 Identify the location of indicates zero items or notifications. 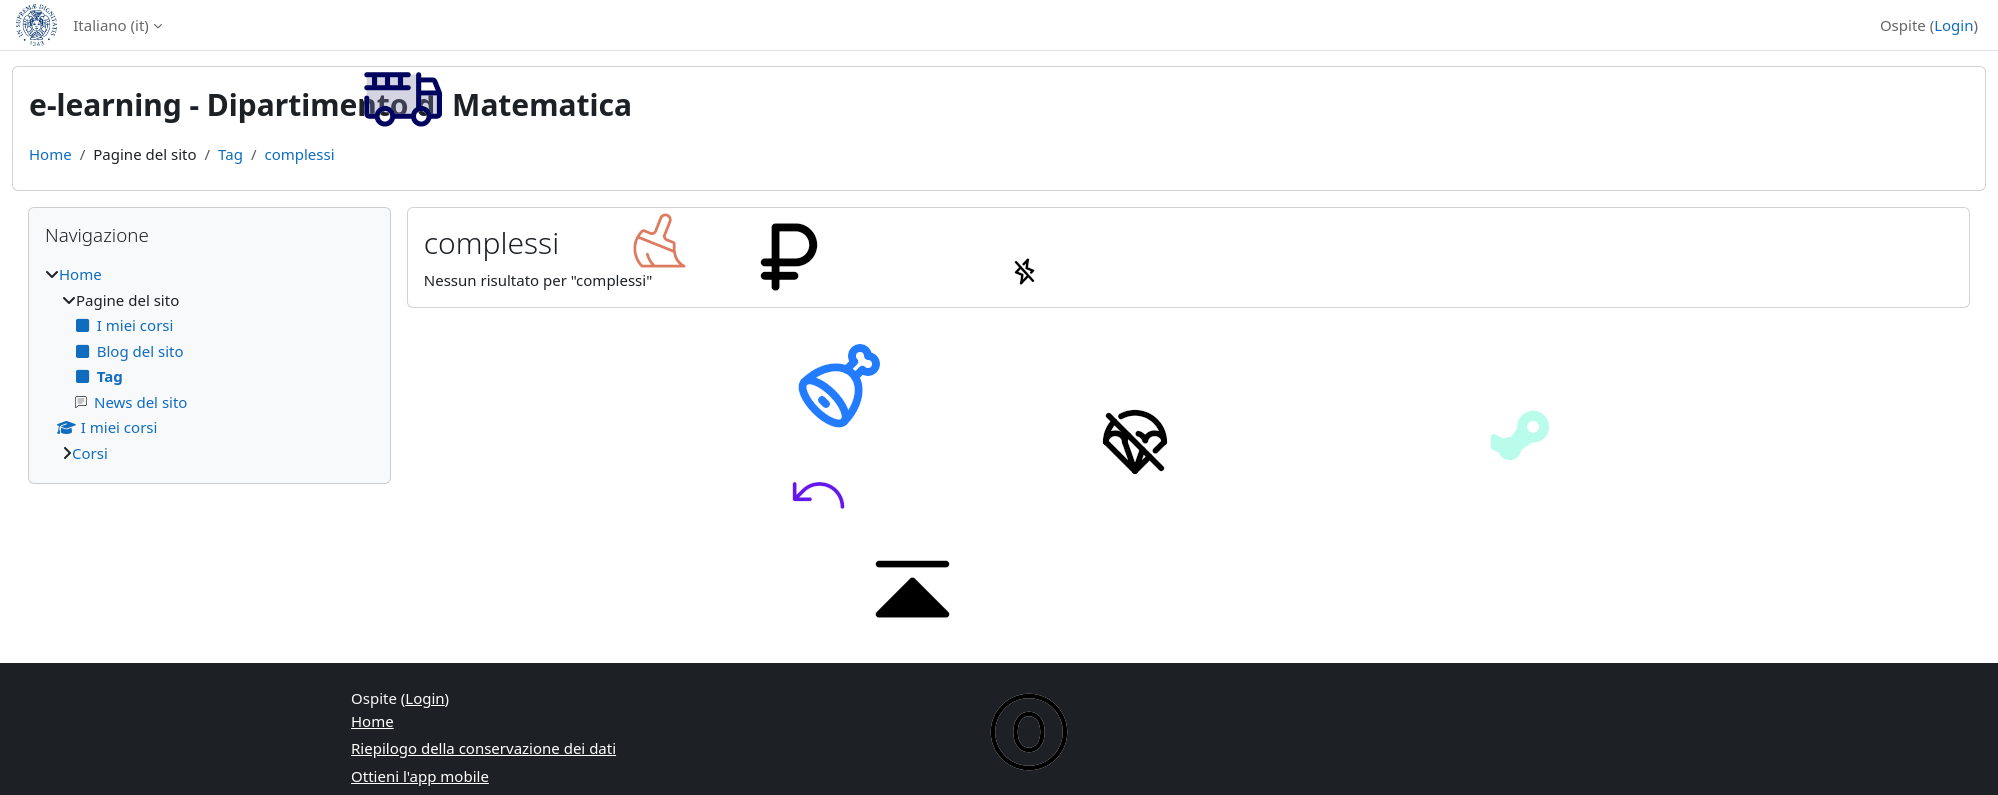
(1029, 732).